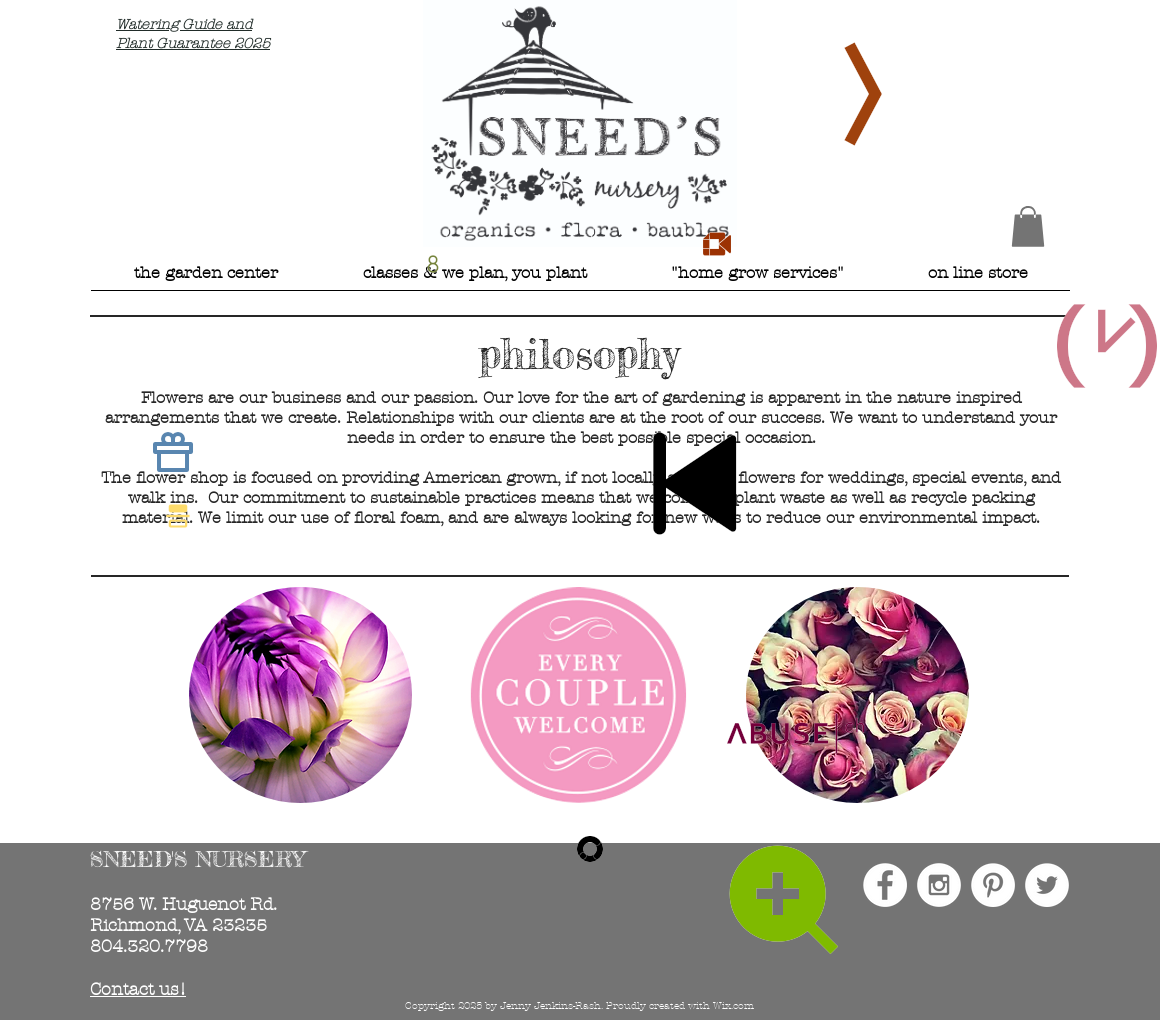 The height and width of the screenshot is (1020, 1160). What do you see at coordinates (590, 849) in the screenshot?
I see `google marketing platform logo` at bounding box center [590, 849].